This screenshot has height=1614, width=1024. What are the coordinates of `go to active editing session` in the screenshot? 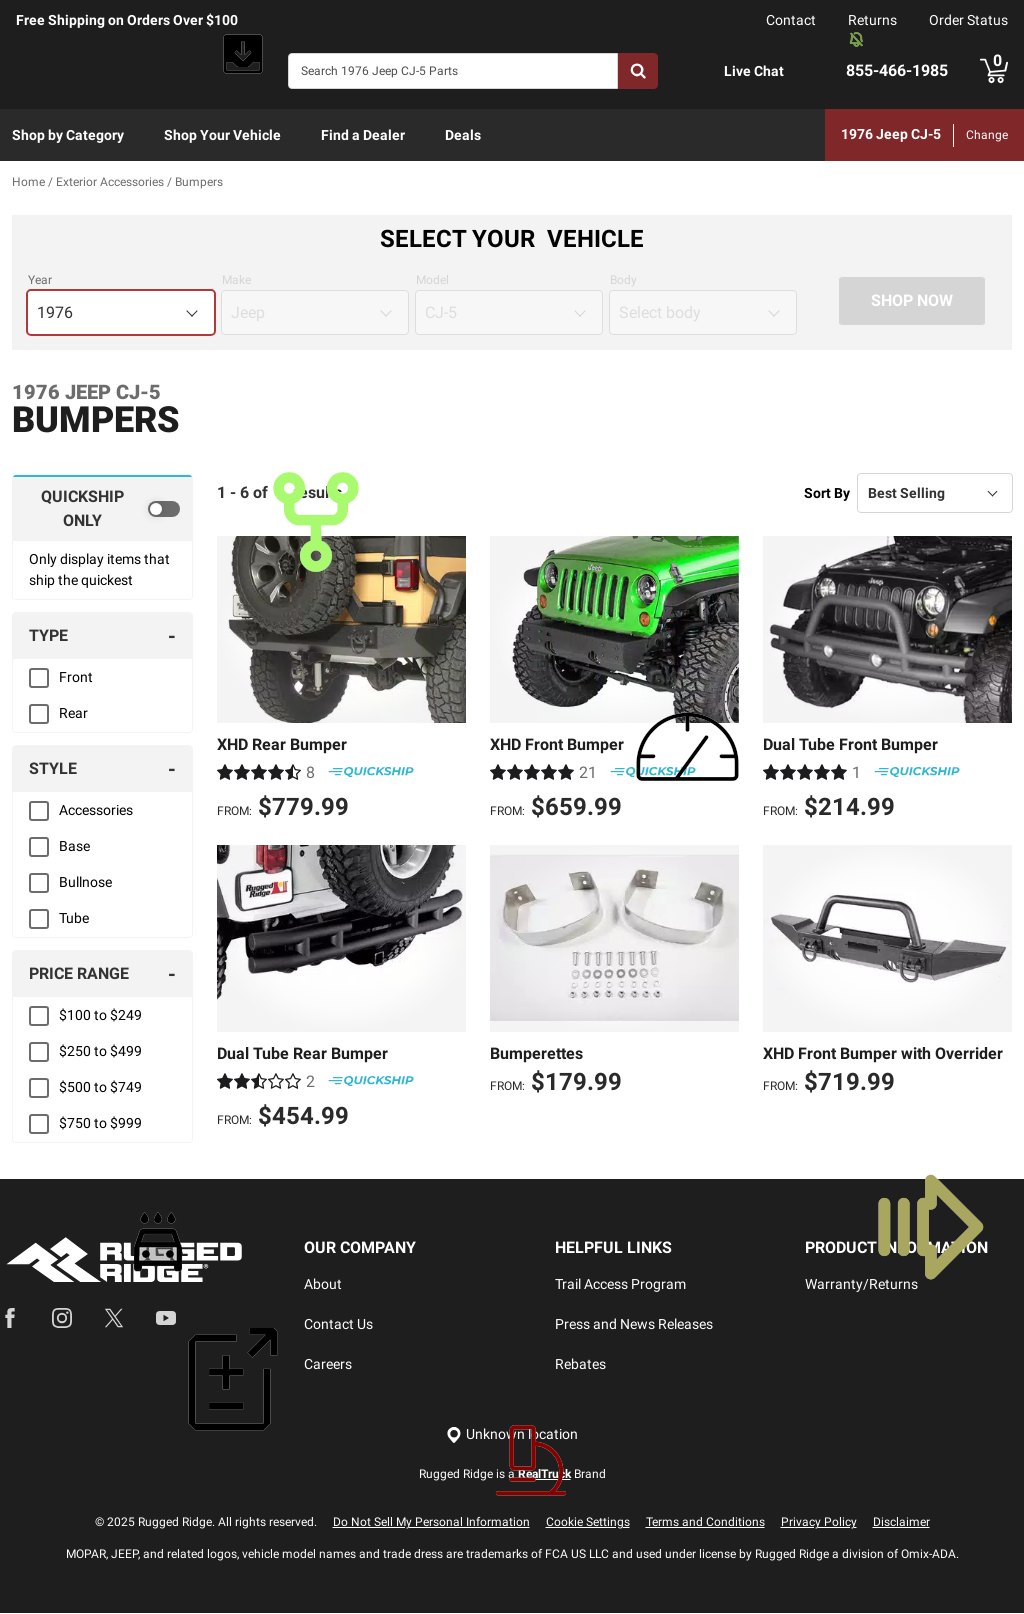 It's located at (229, 1382).